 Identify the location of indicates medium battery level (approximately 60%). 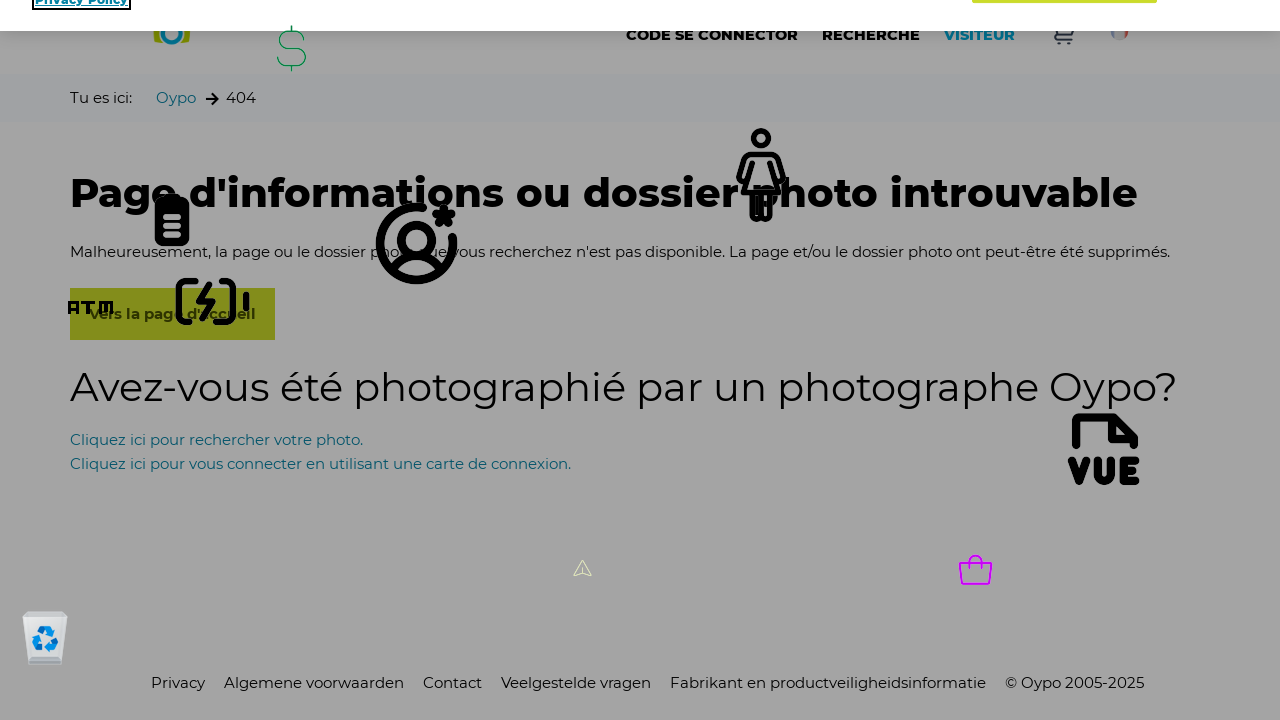
(172, 220).